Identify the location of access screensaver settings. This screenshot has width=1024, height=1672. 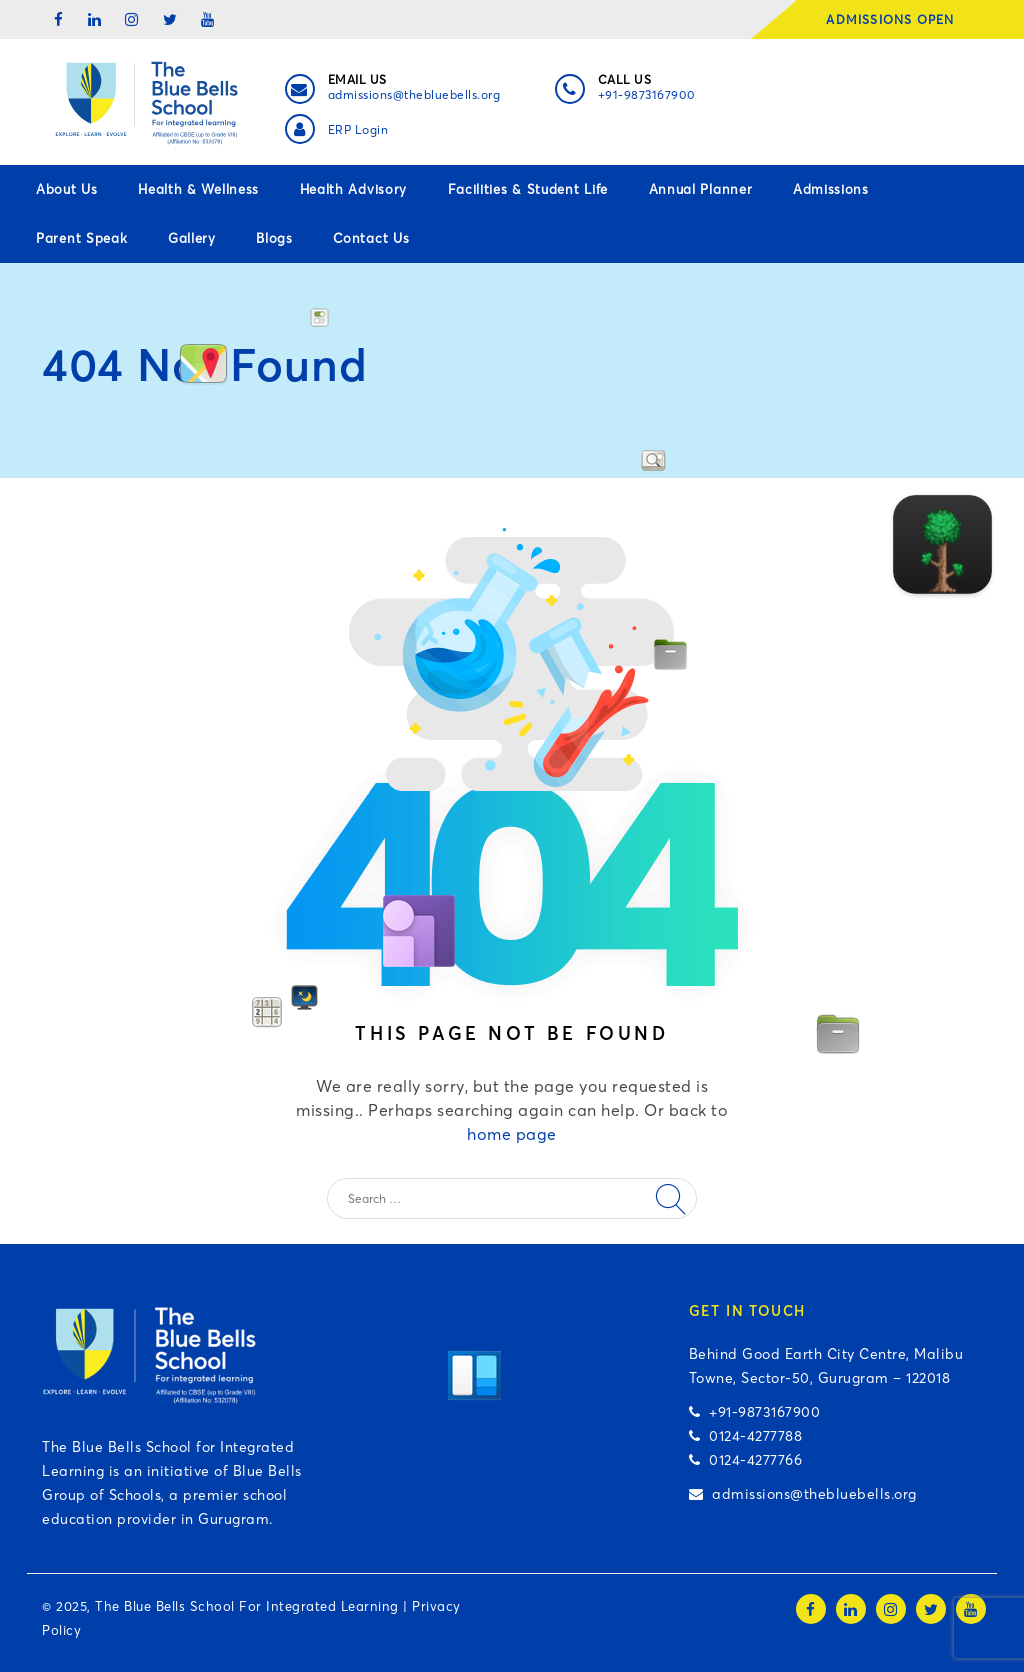
(304, 997).